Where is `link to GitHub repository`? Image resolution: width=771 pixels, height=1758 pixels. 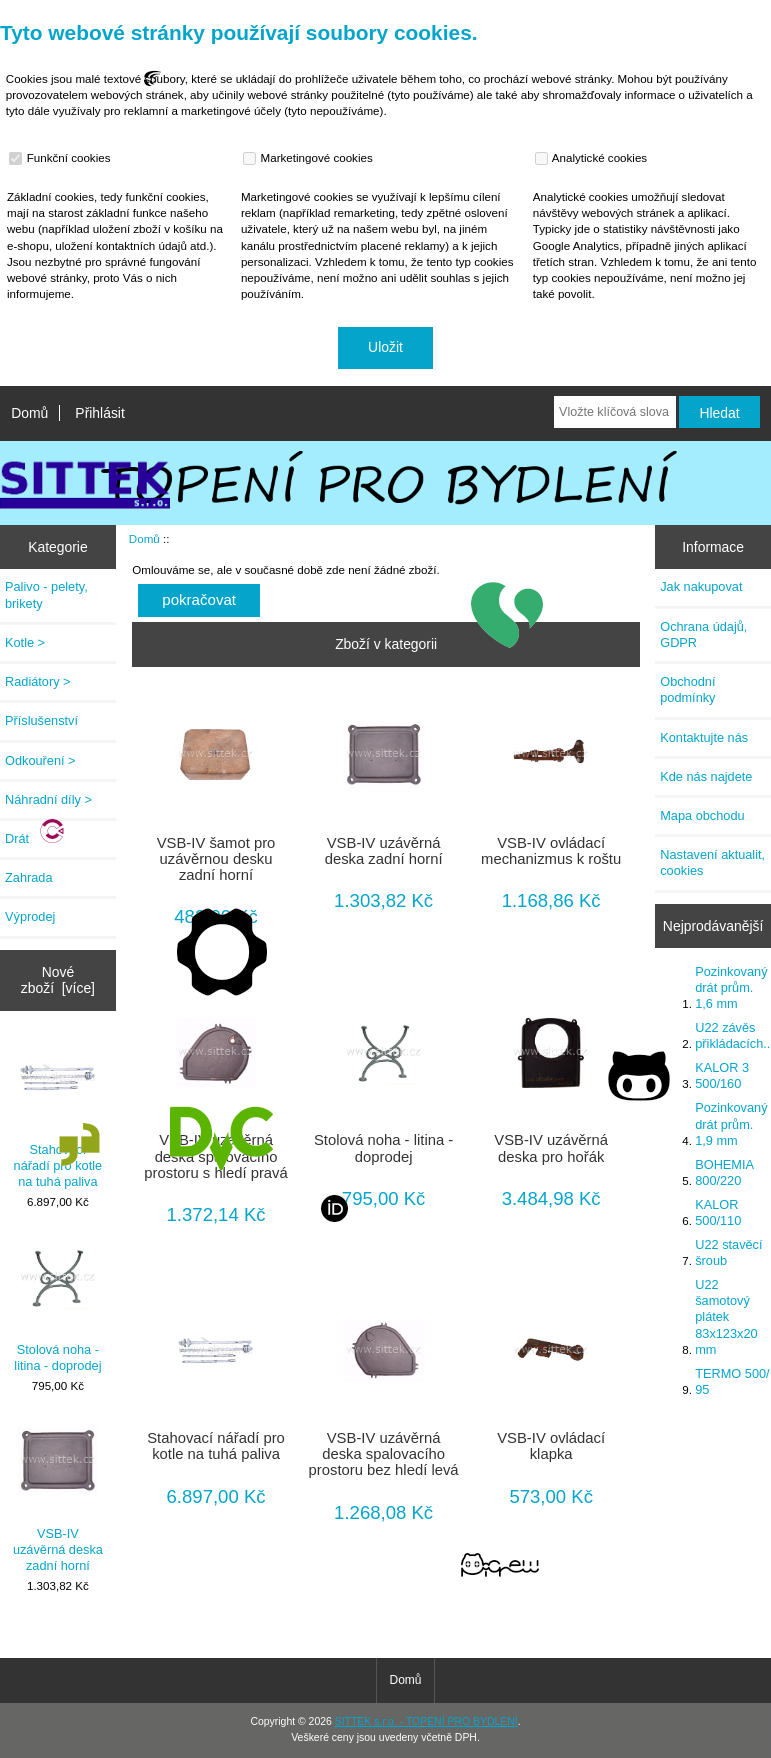
link to GitHub repository is located at coordinates (639, 1076).